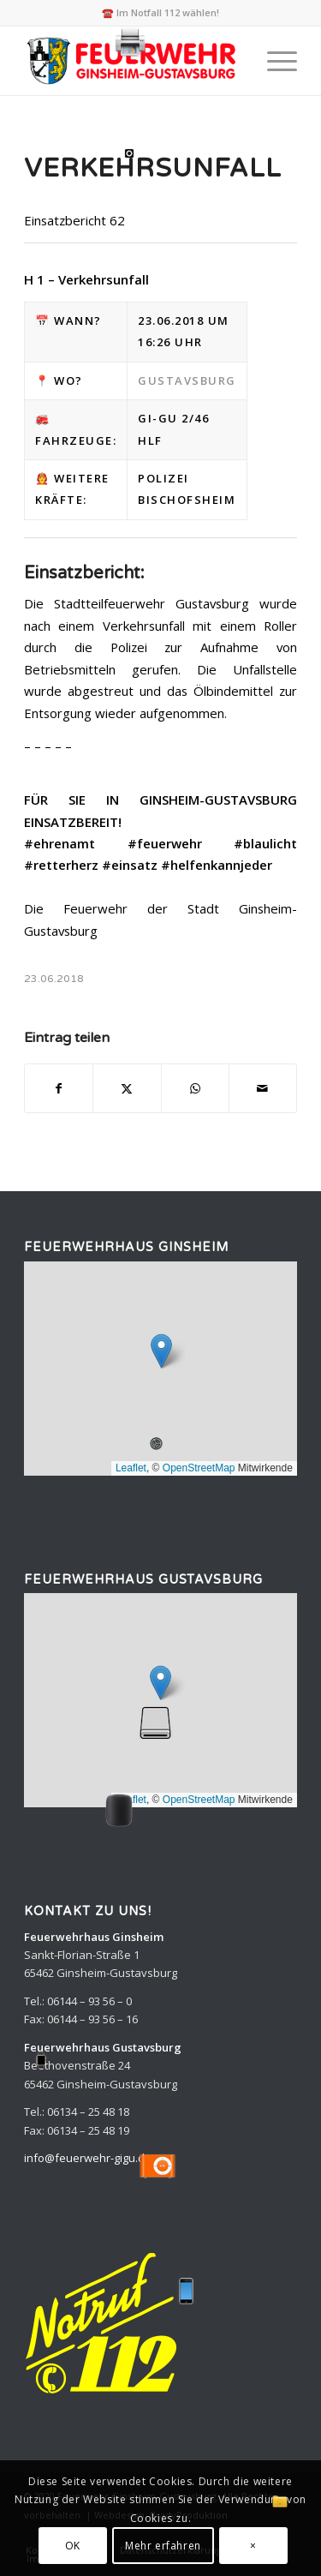 The width and height of the screenshot is (321, 2576). What do you see at coordinates (156, 1443) in the screenshot?
I see `open system preferences or settings` at bounding box center [156, 1443].